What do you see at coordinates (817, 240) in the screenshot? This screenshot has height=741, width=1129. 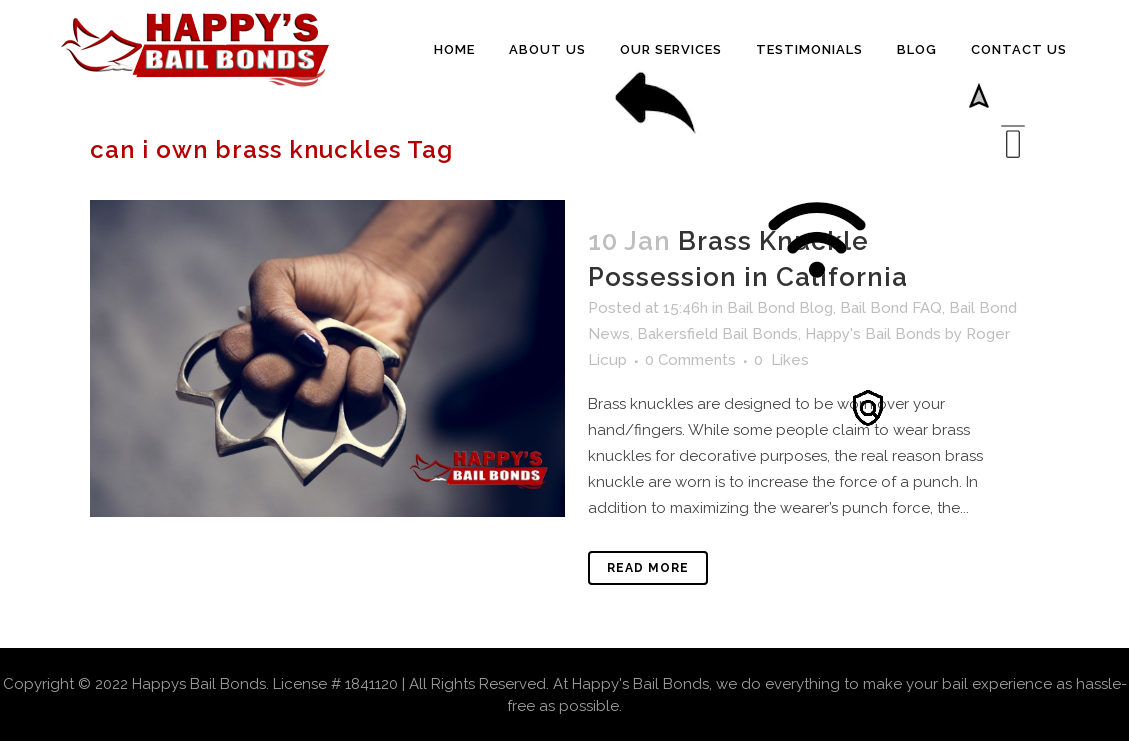 I see `wifi connection status indicator` at bounding box center [817, 240].